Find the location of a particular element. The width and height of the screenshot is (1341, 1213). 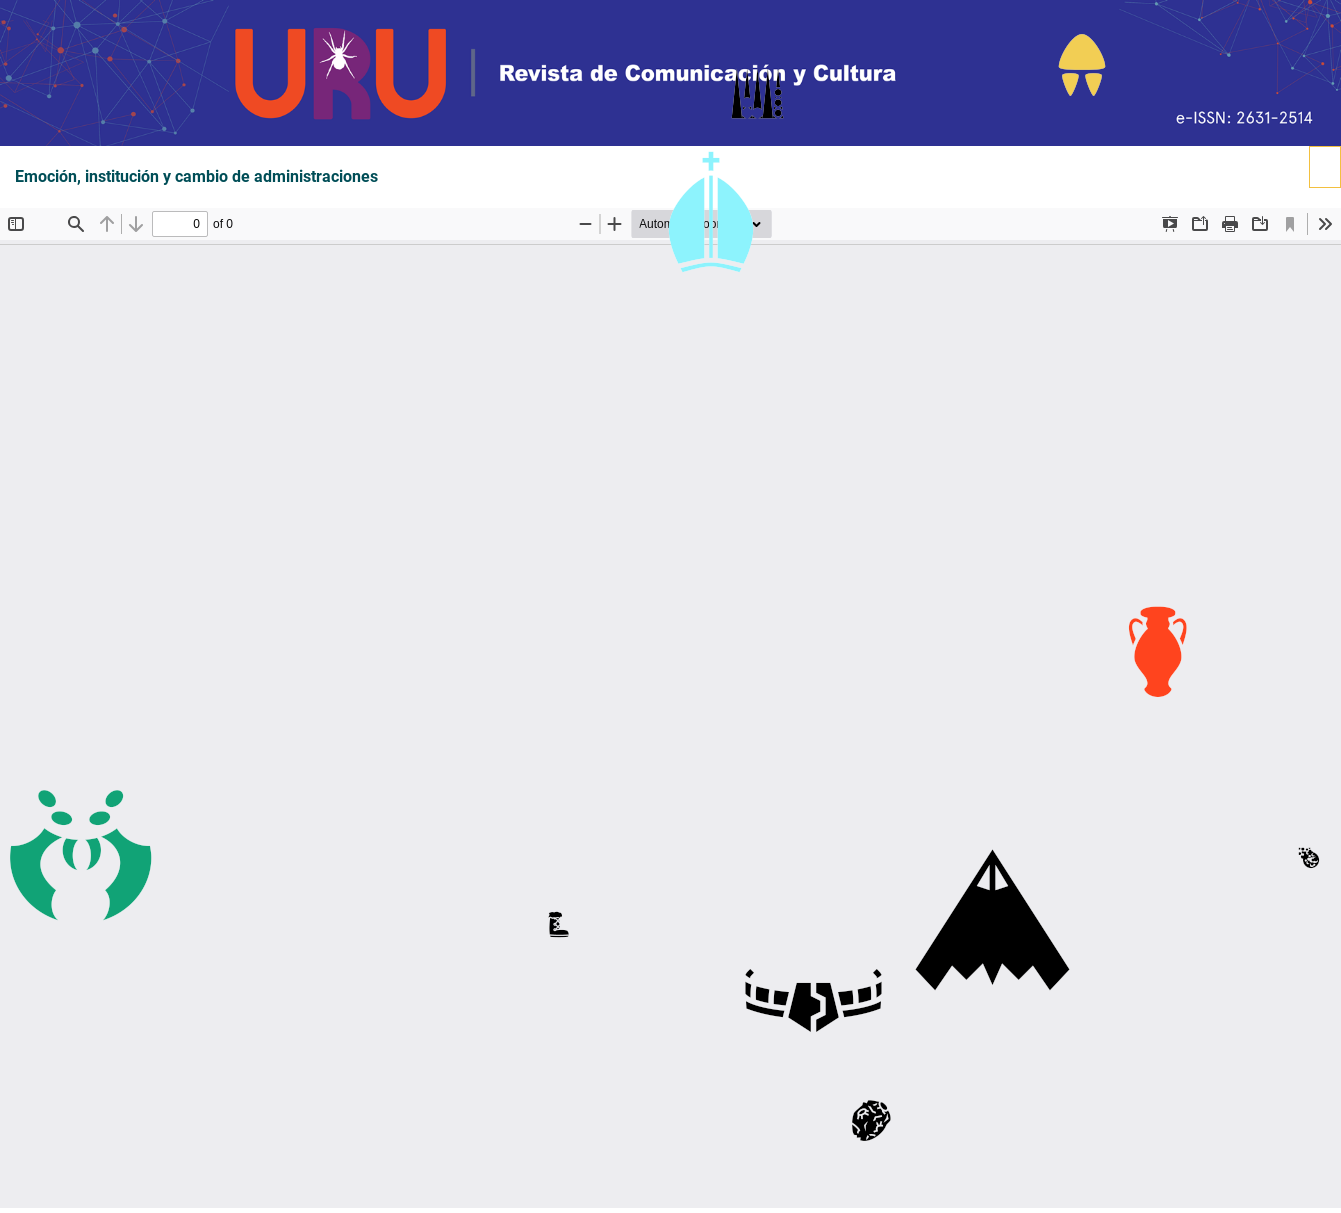

stealth bomber aircraft unit in a strategy game is located at coordinates (992, 922).